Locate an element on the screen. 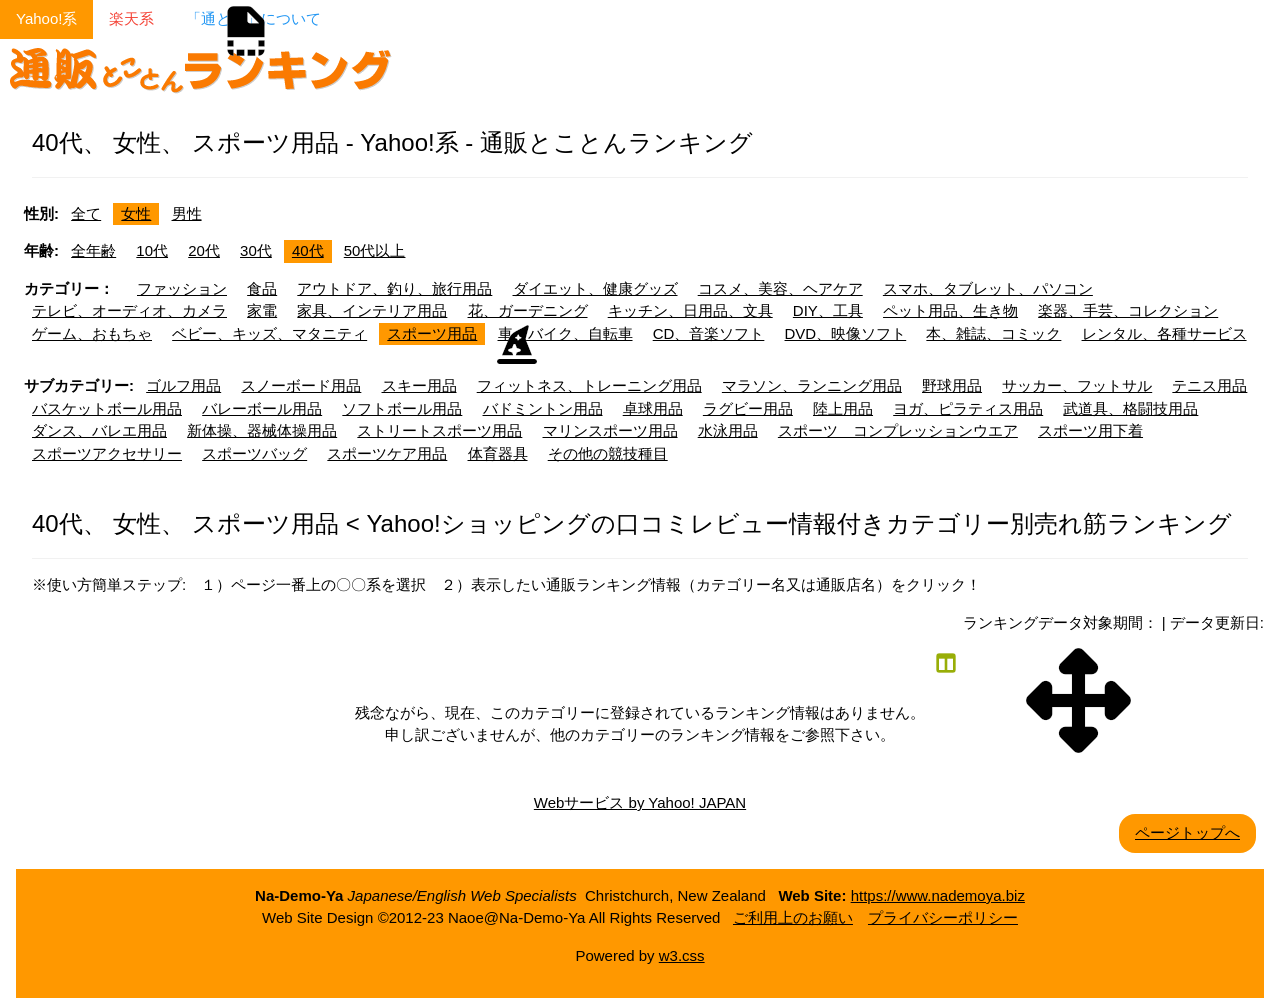 Image resolution: width=1280 pixels, height=1006 pixels. switch to column view layout is located at coordinates (946, 663).